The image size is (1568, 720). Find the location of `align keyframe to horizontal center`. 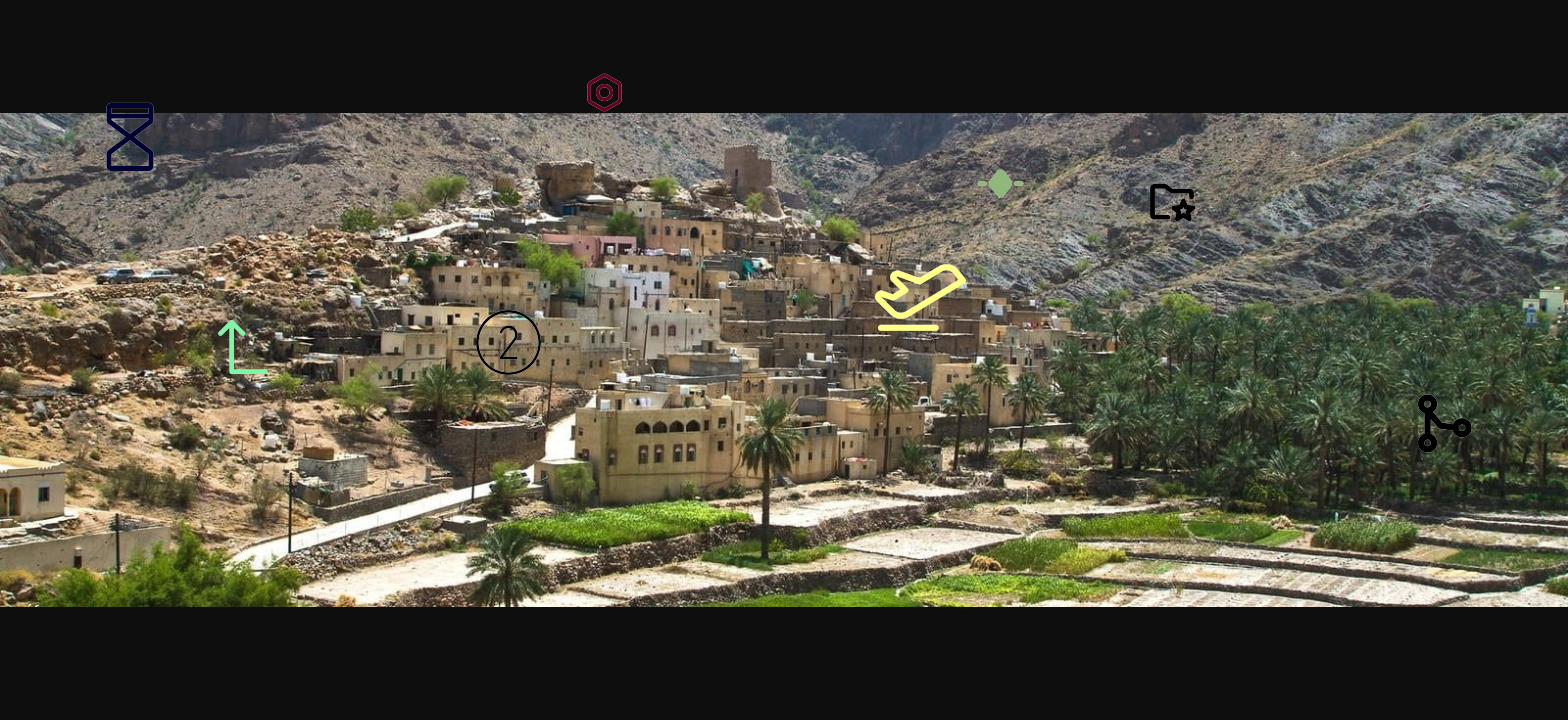

align keyframe to horizontal center is located at coordinates (1000, 183).